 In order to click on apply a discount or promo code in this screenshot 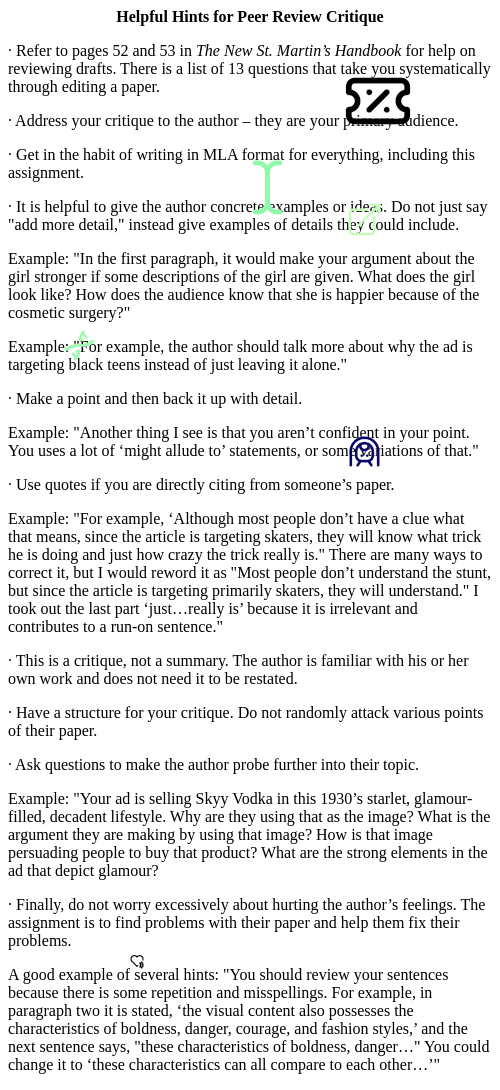, I will do `click(378, 101)`.